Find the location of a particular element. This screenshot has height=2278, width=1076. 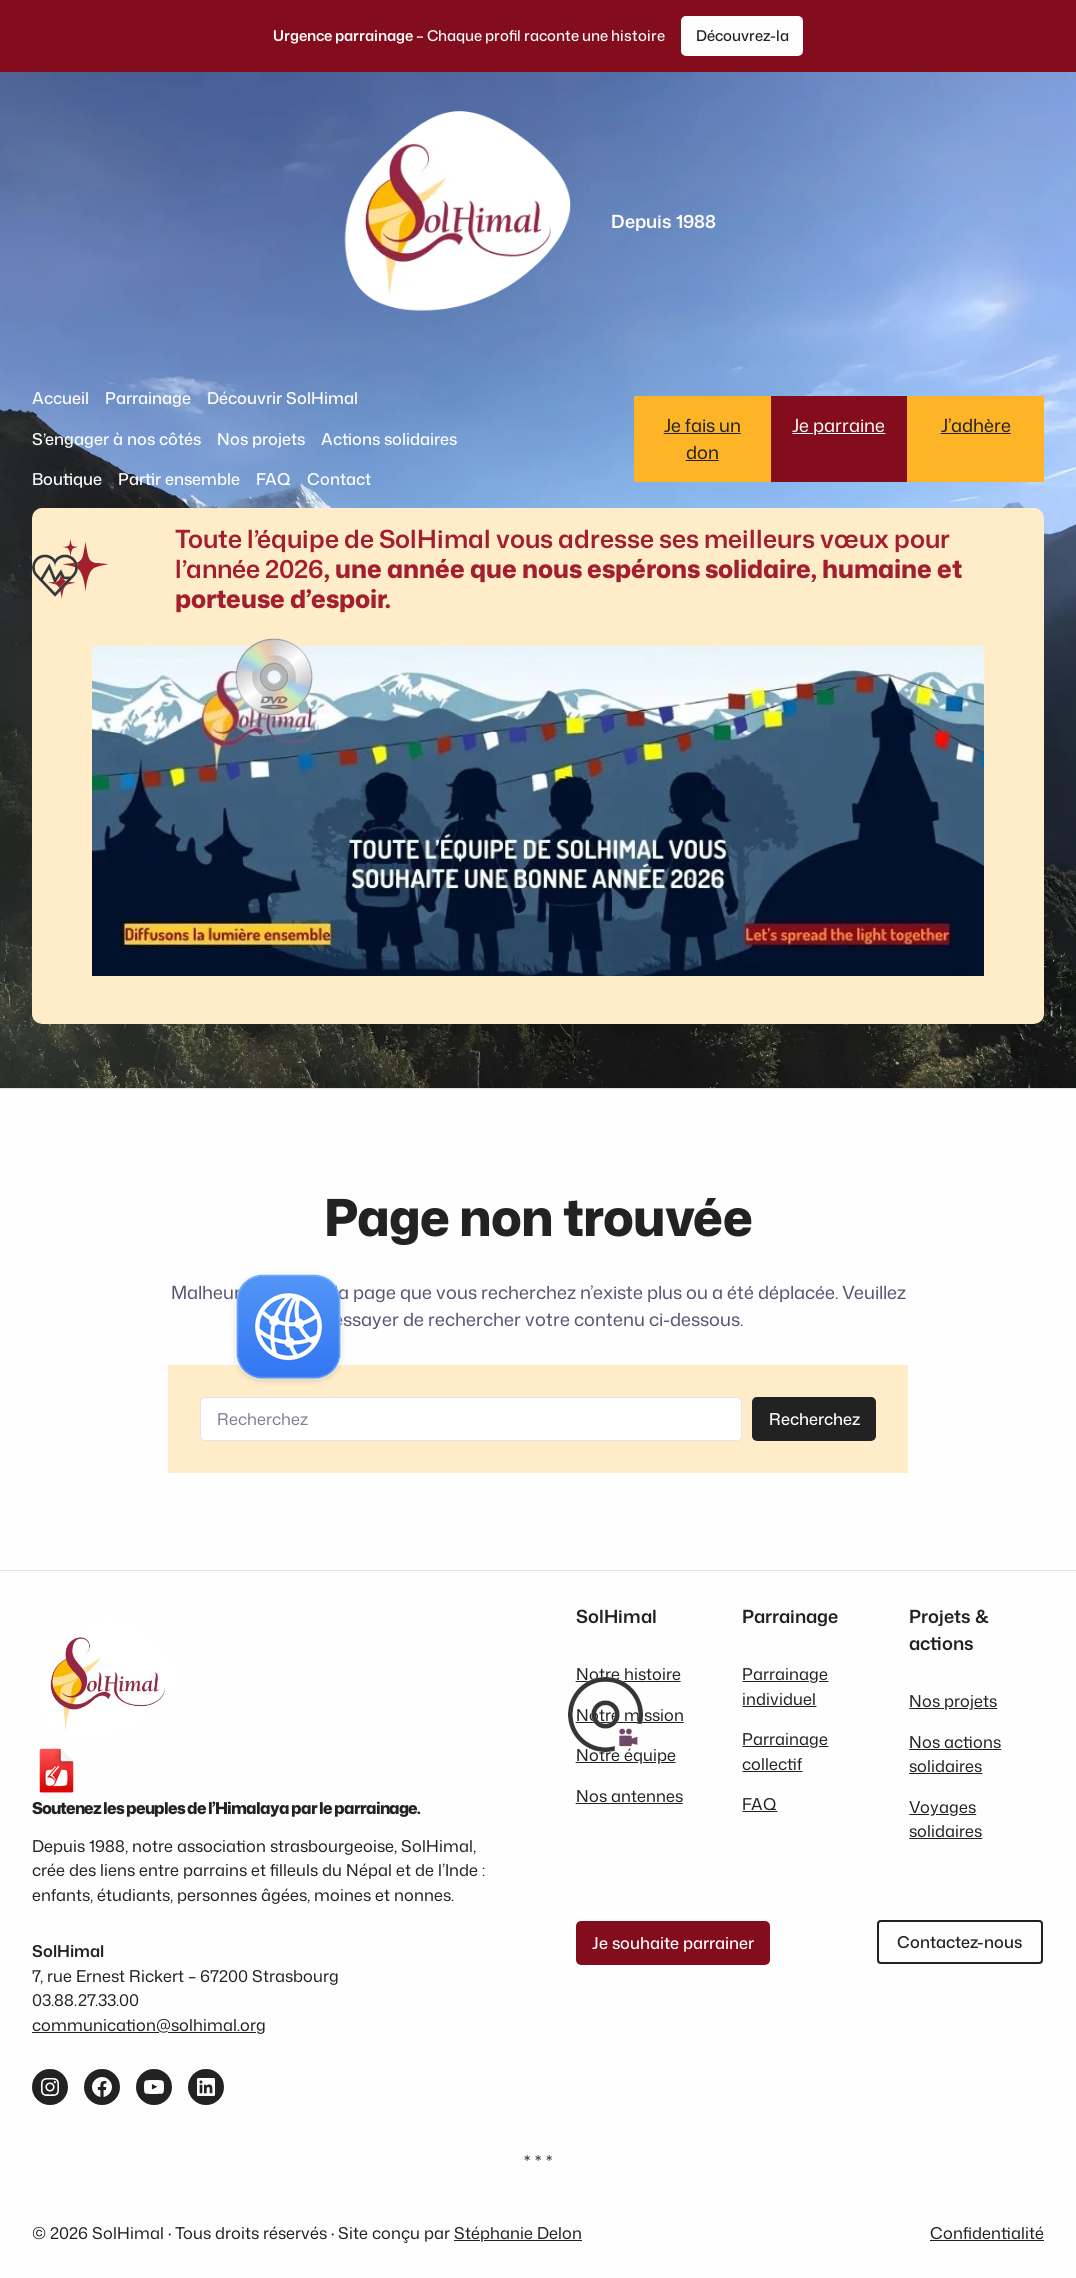

open network settings and preferences is located at coordinates (288, 1328).